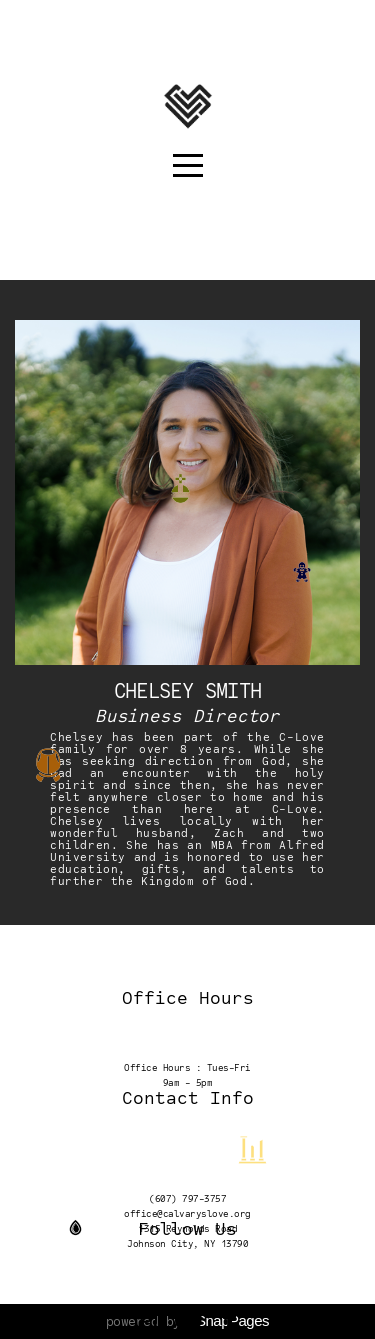  Describe the element at coordinates (180, 488) in the screenshot. I see `holy hand grenade item or power-up in a game` at that location.